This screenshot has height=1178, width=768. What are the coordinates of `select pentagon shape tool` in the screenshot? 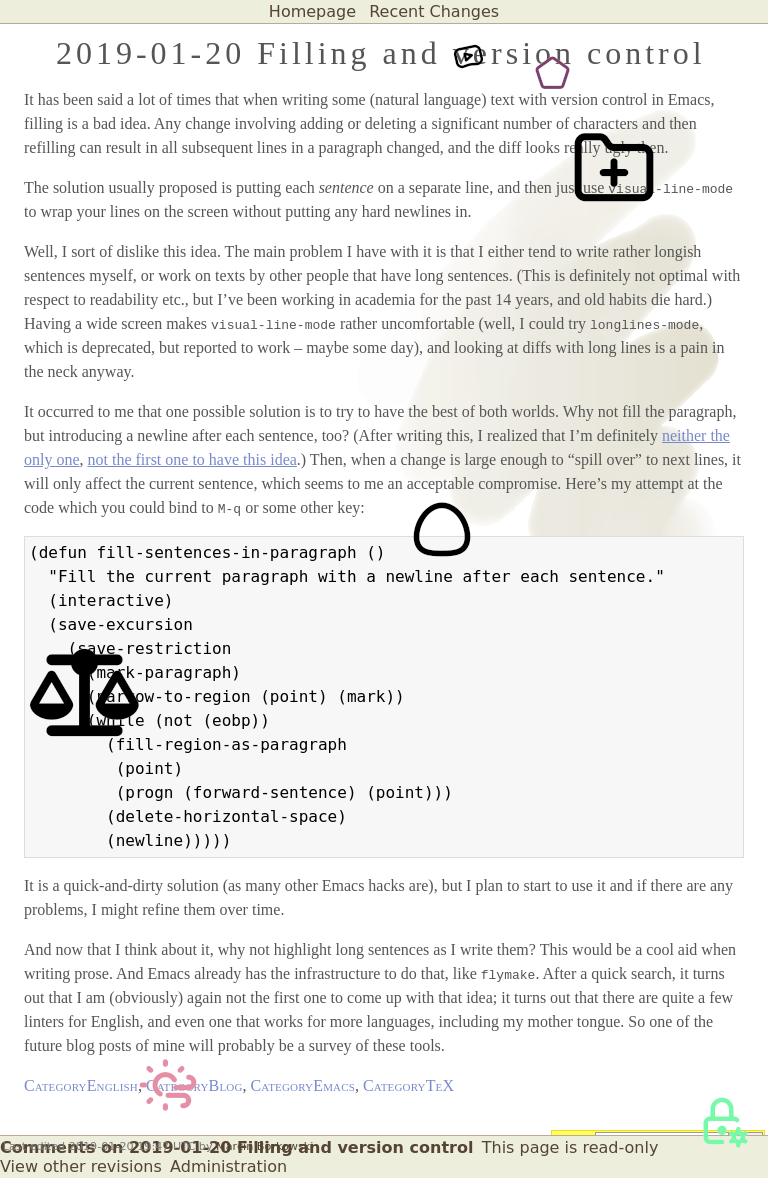 It's located at (552, 73).